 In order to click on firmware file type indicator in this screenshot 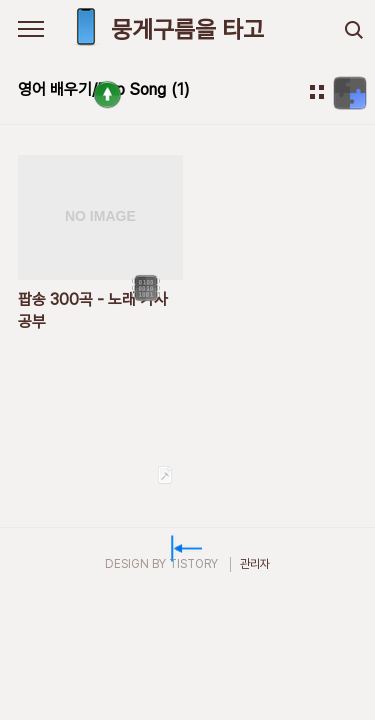, I will do `click(146, 288)`.